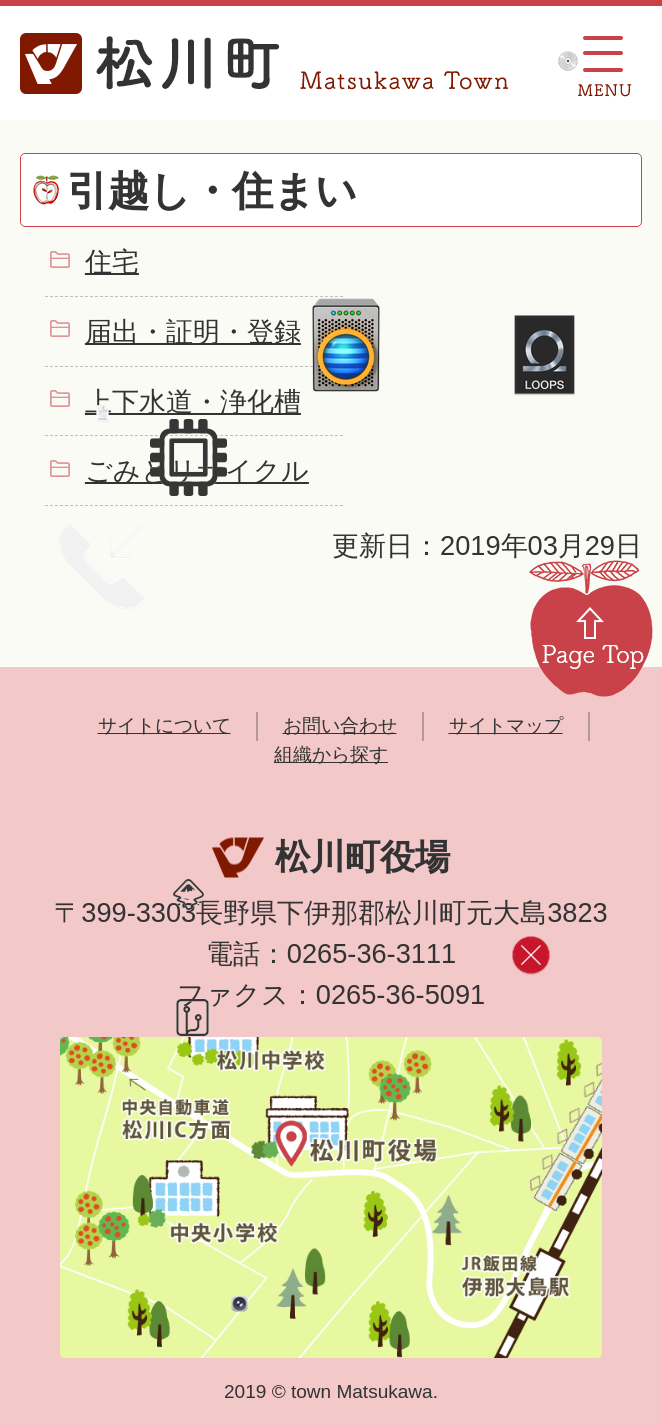 This screenshot has height=1425, width=662. What do you see at coordinates (188, 457) in the screenshot?
I see `access hardware or processor settings` at bounding box center [188, 457].